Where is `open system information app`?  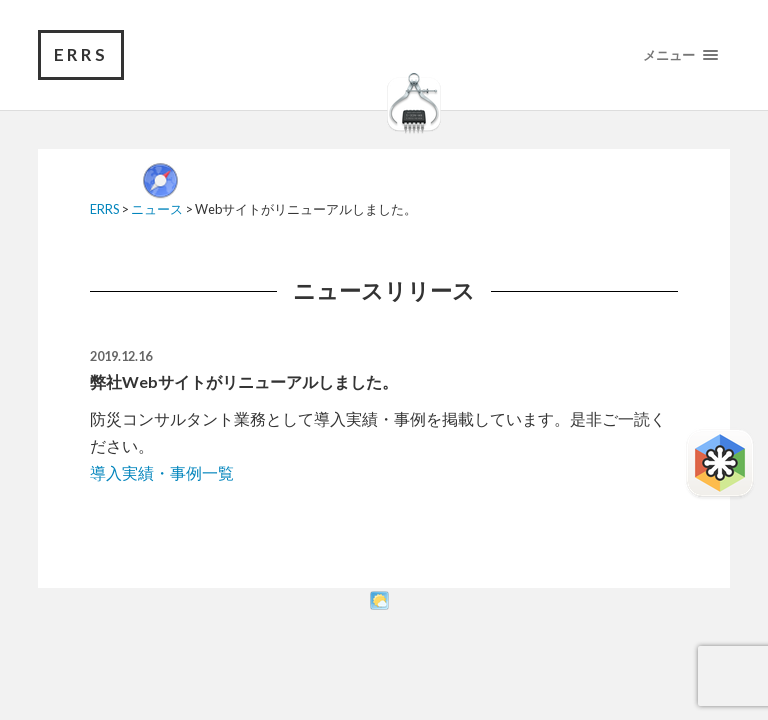
open system information app is located at coordinates (414, 104).